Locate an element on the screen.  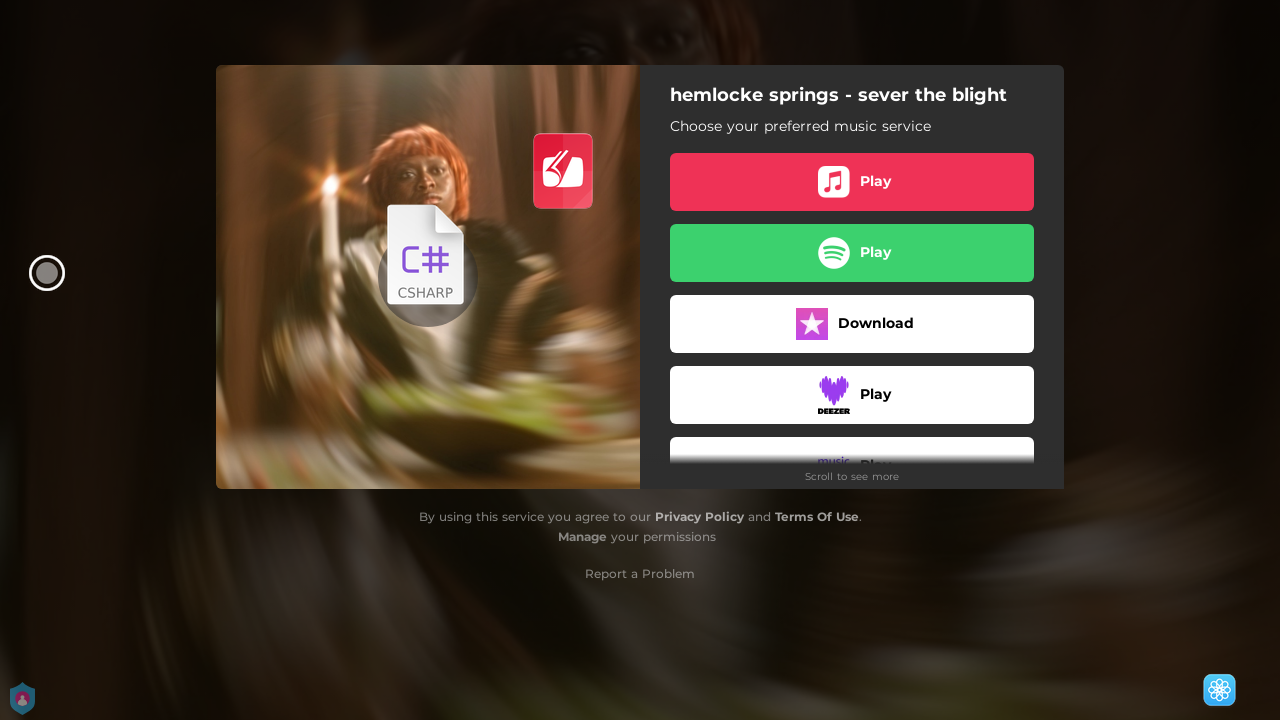
an EPS image file type indicator is located at coordinates (563, 171).